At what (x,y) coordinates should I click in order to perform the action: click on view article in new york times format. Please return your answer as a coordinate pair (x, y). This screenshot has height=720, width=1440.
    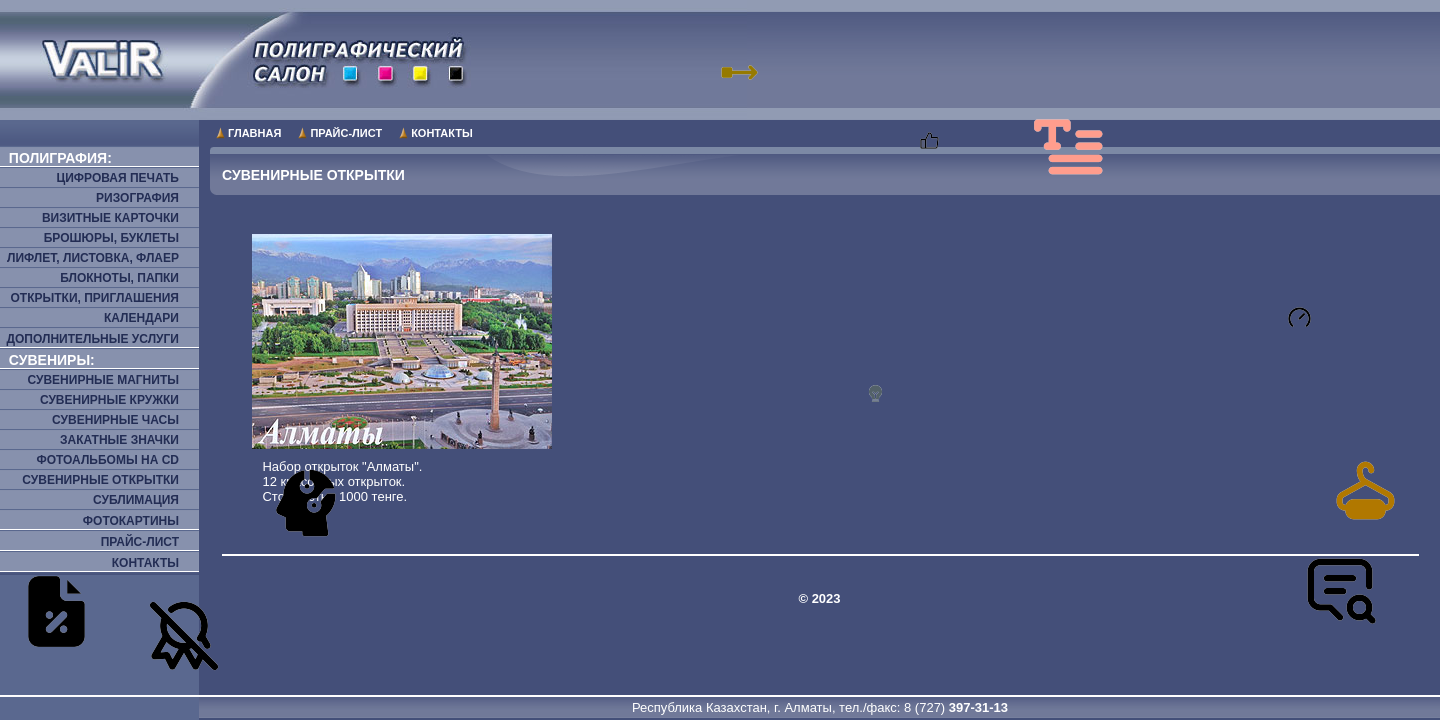
    Looking at the image, I should click on (1067, 145).